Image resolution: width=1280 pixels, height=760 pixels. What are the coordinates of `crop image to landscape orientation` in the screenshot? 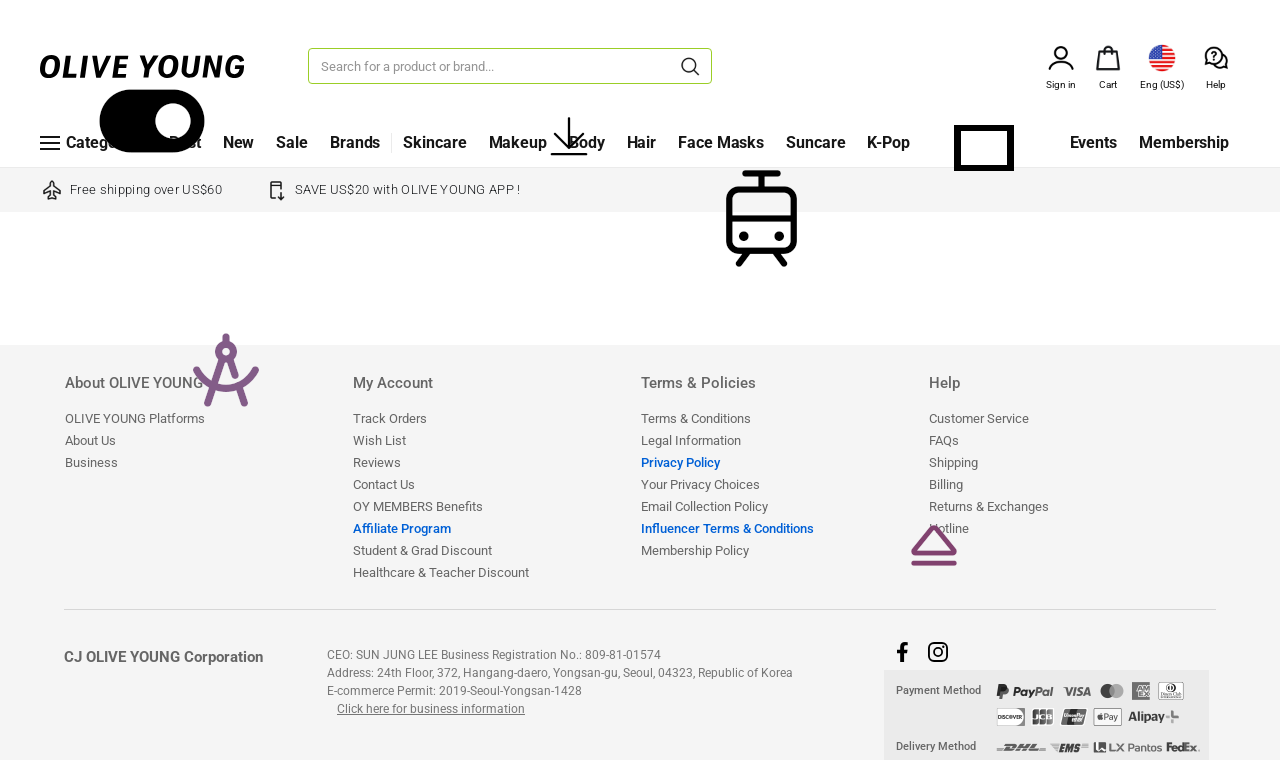 It's located at (984, 148).